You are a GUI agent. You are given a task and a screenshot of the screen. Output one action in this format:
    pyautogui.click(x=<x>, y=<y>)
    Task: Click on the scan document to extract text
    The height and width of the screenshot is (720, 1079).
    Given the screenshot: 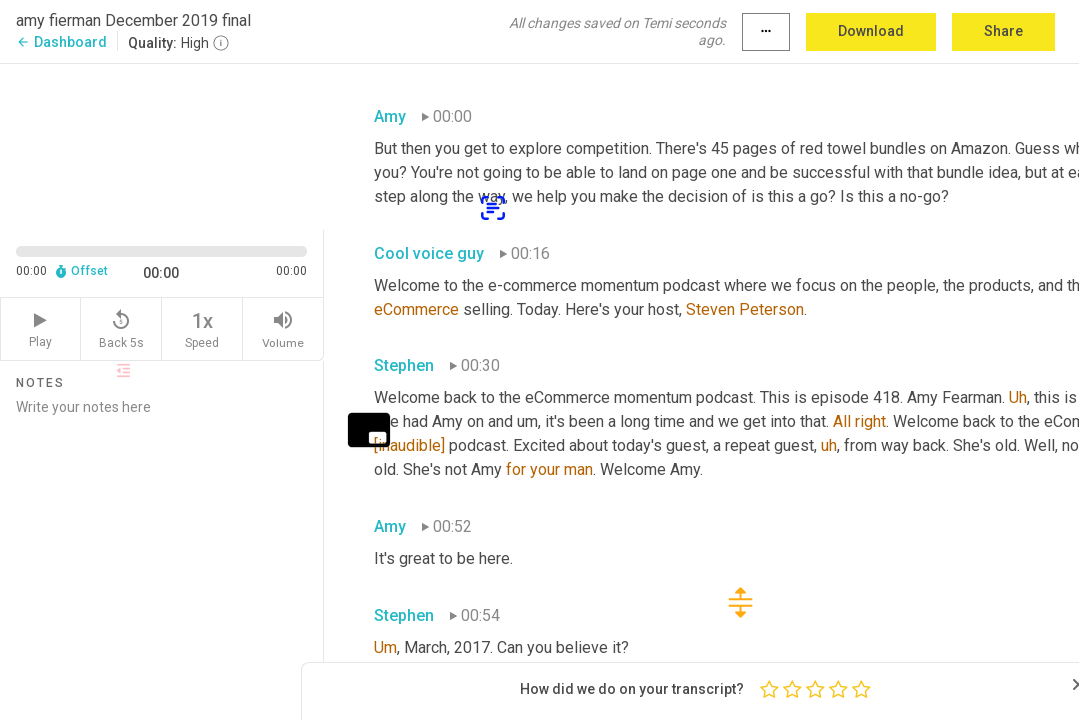 What is the action you would take?
    pyautogui.click(x=493, y=208)
    